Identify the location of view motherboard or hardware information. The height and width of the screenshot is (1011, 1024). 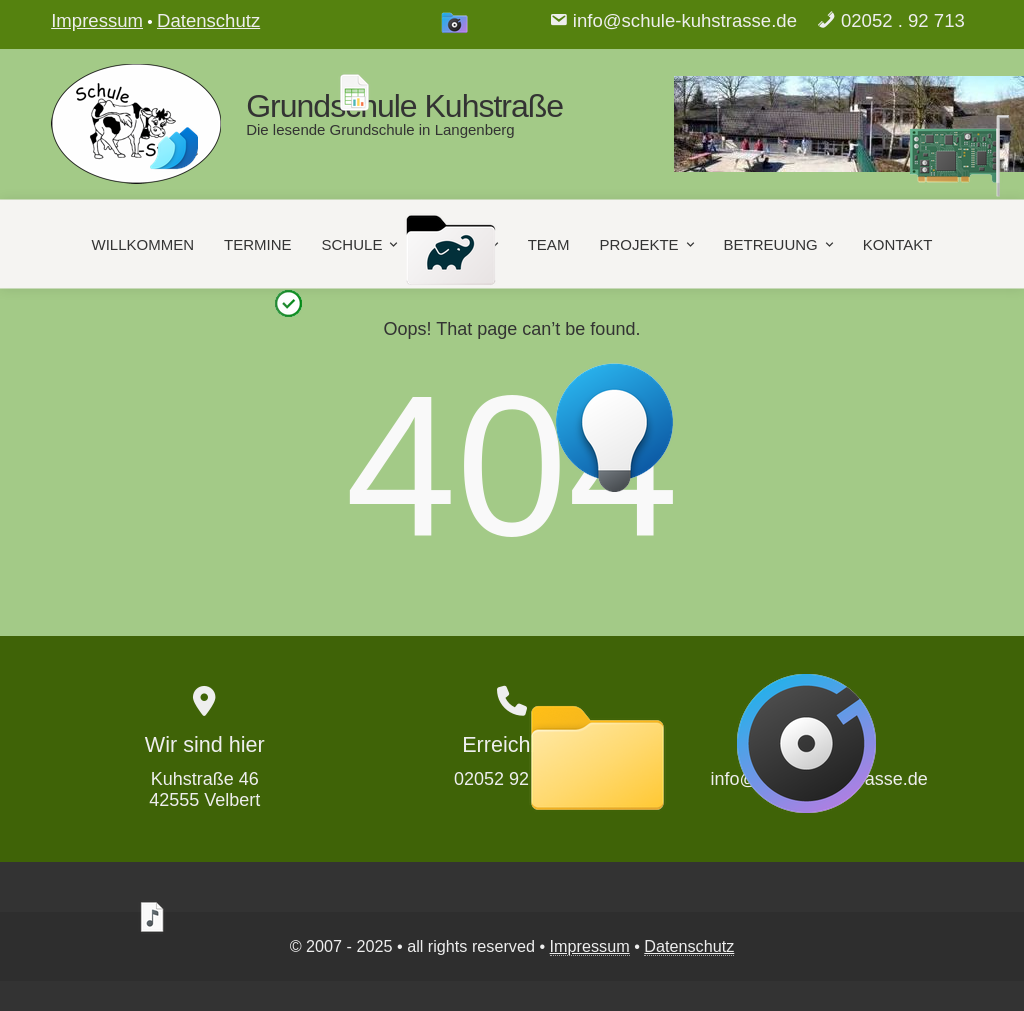
(959, 156).